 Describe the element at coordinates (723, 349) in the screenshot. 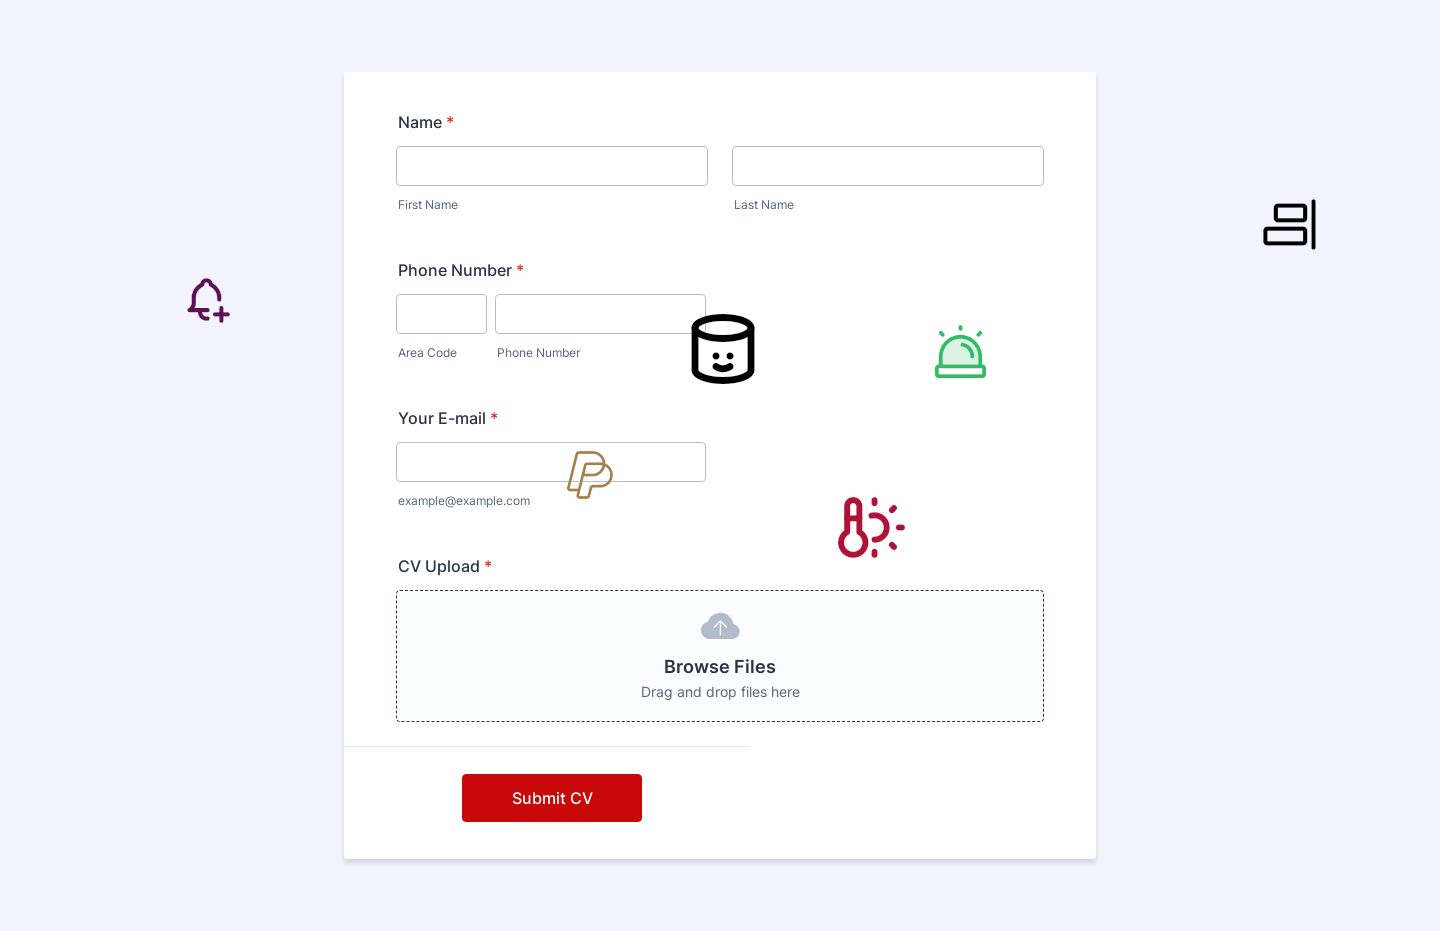

I see `indicates a healthy or happy database status` at that location.